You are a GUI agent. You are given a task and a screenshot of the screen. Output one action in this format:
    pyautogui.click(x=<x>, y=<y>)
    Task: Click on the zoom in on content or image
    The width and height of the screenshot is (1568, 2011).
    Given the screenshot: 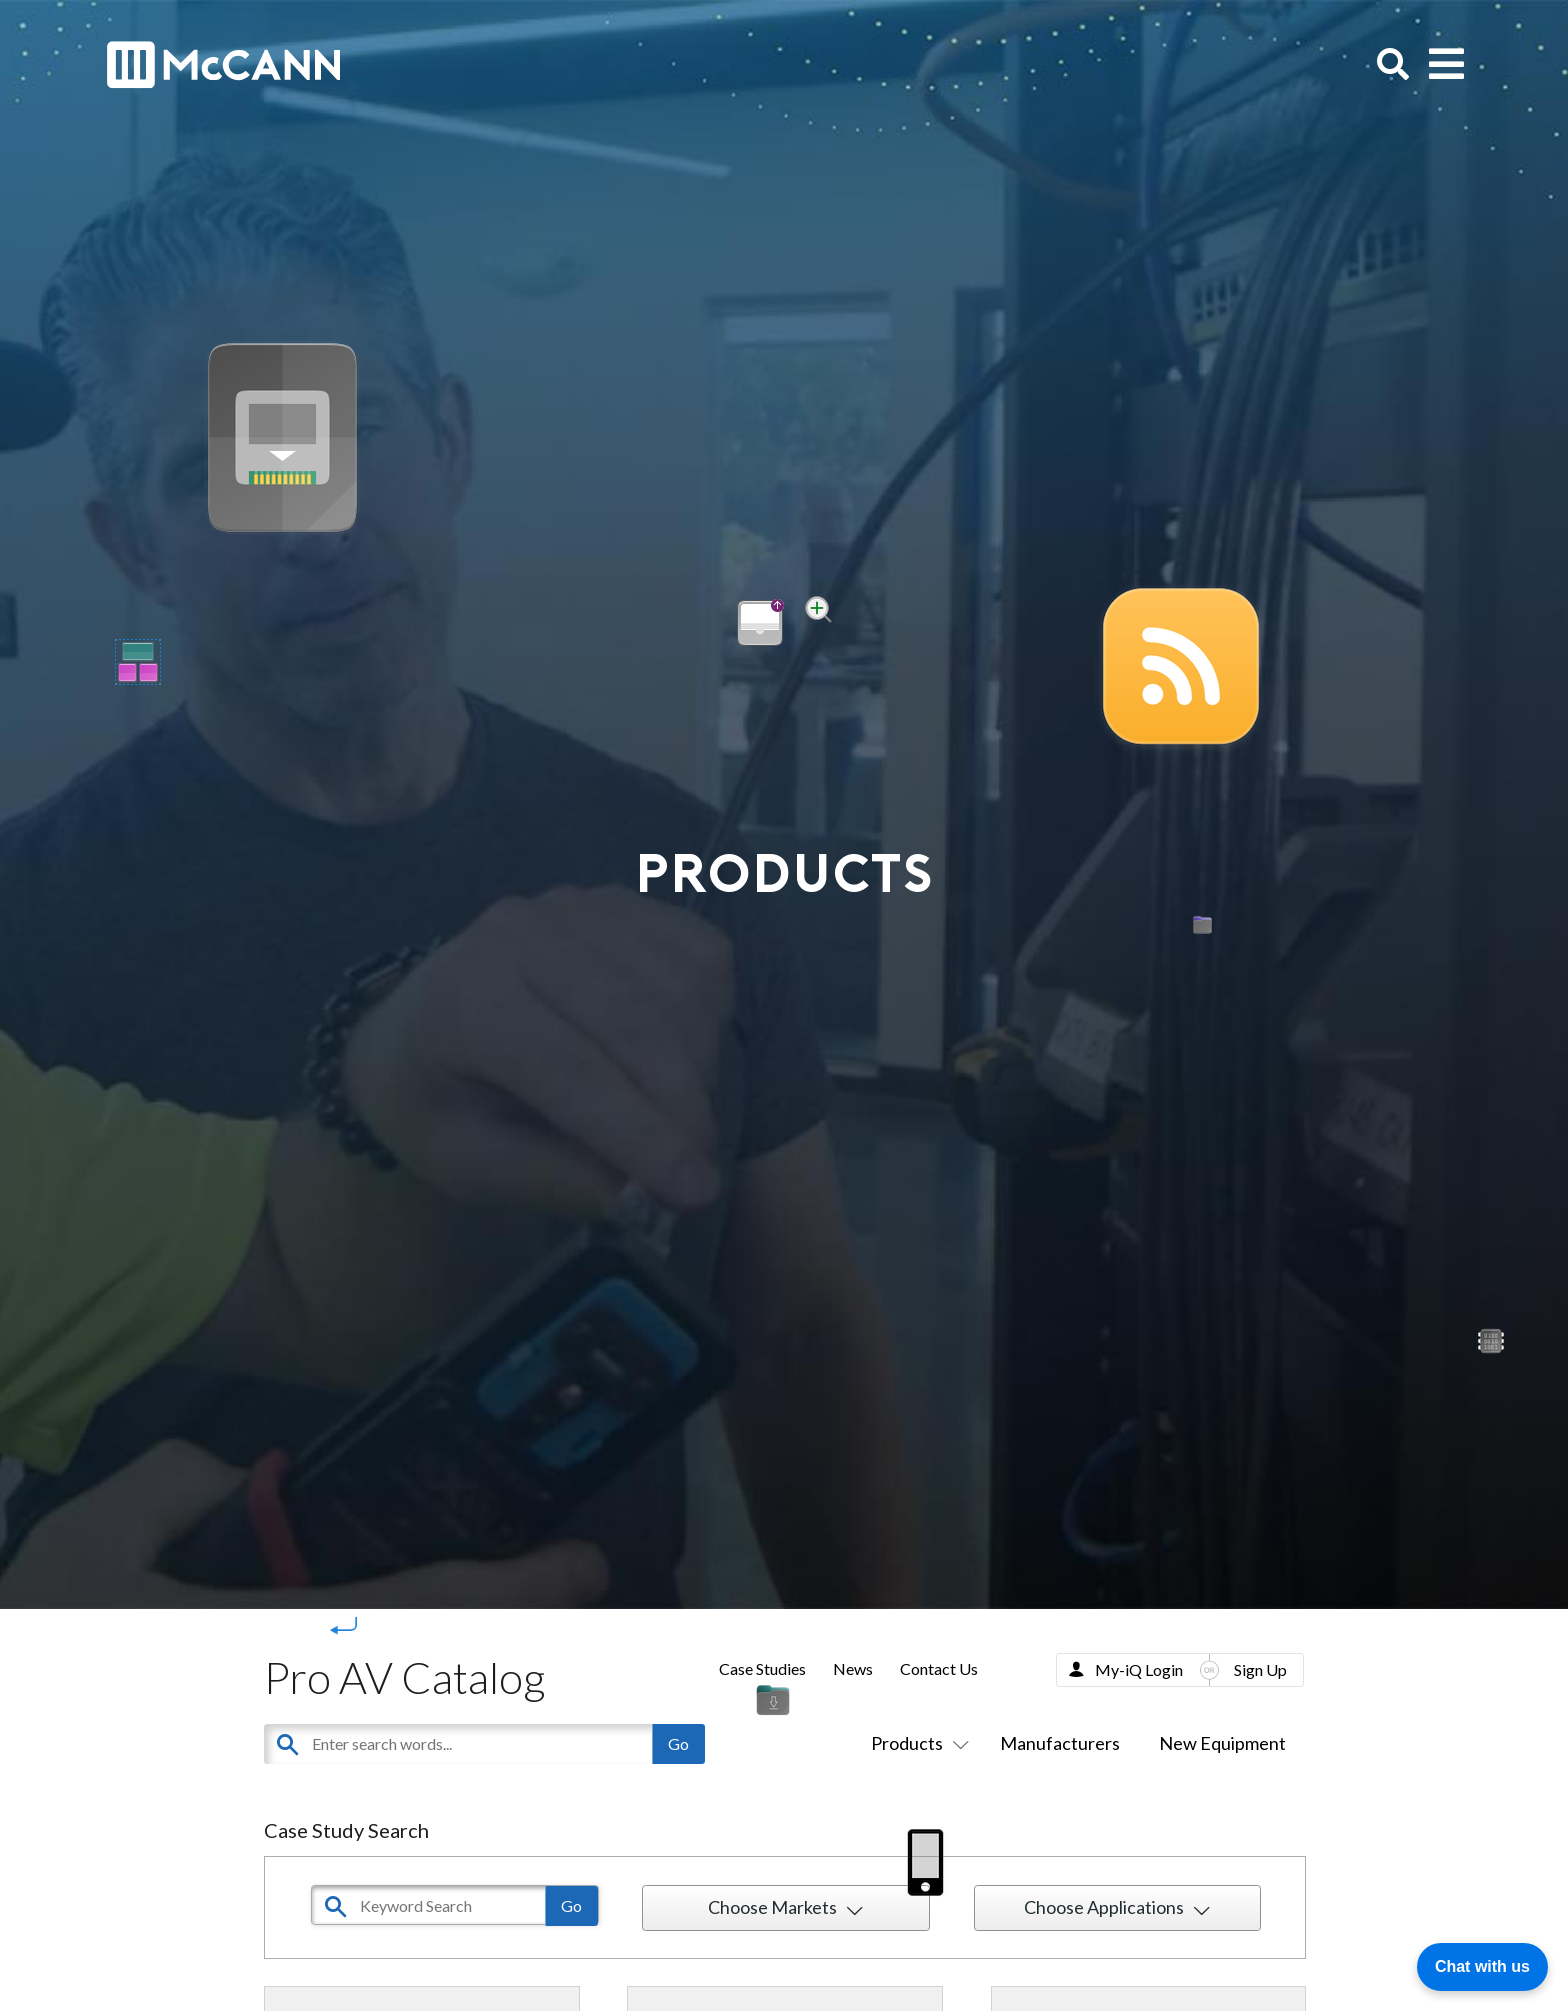 What is the action you would take?
    pyautogui.click(x=818, y=609)
    